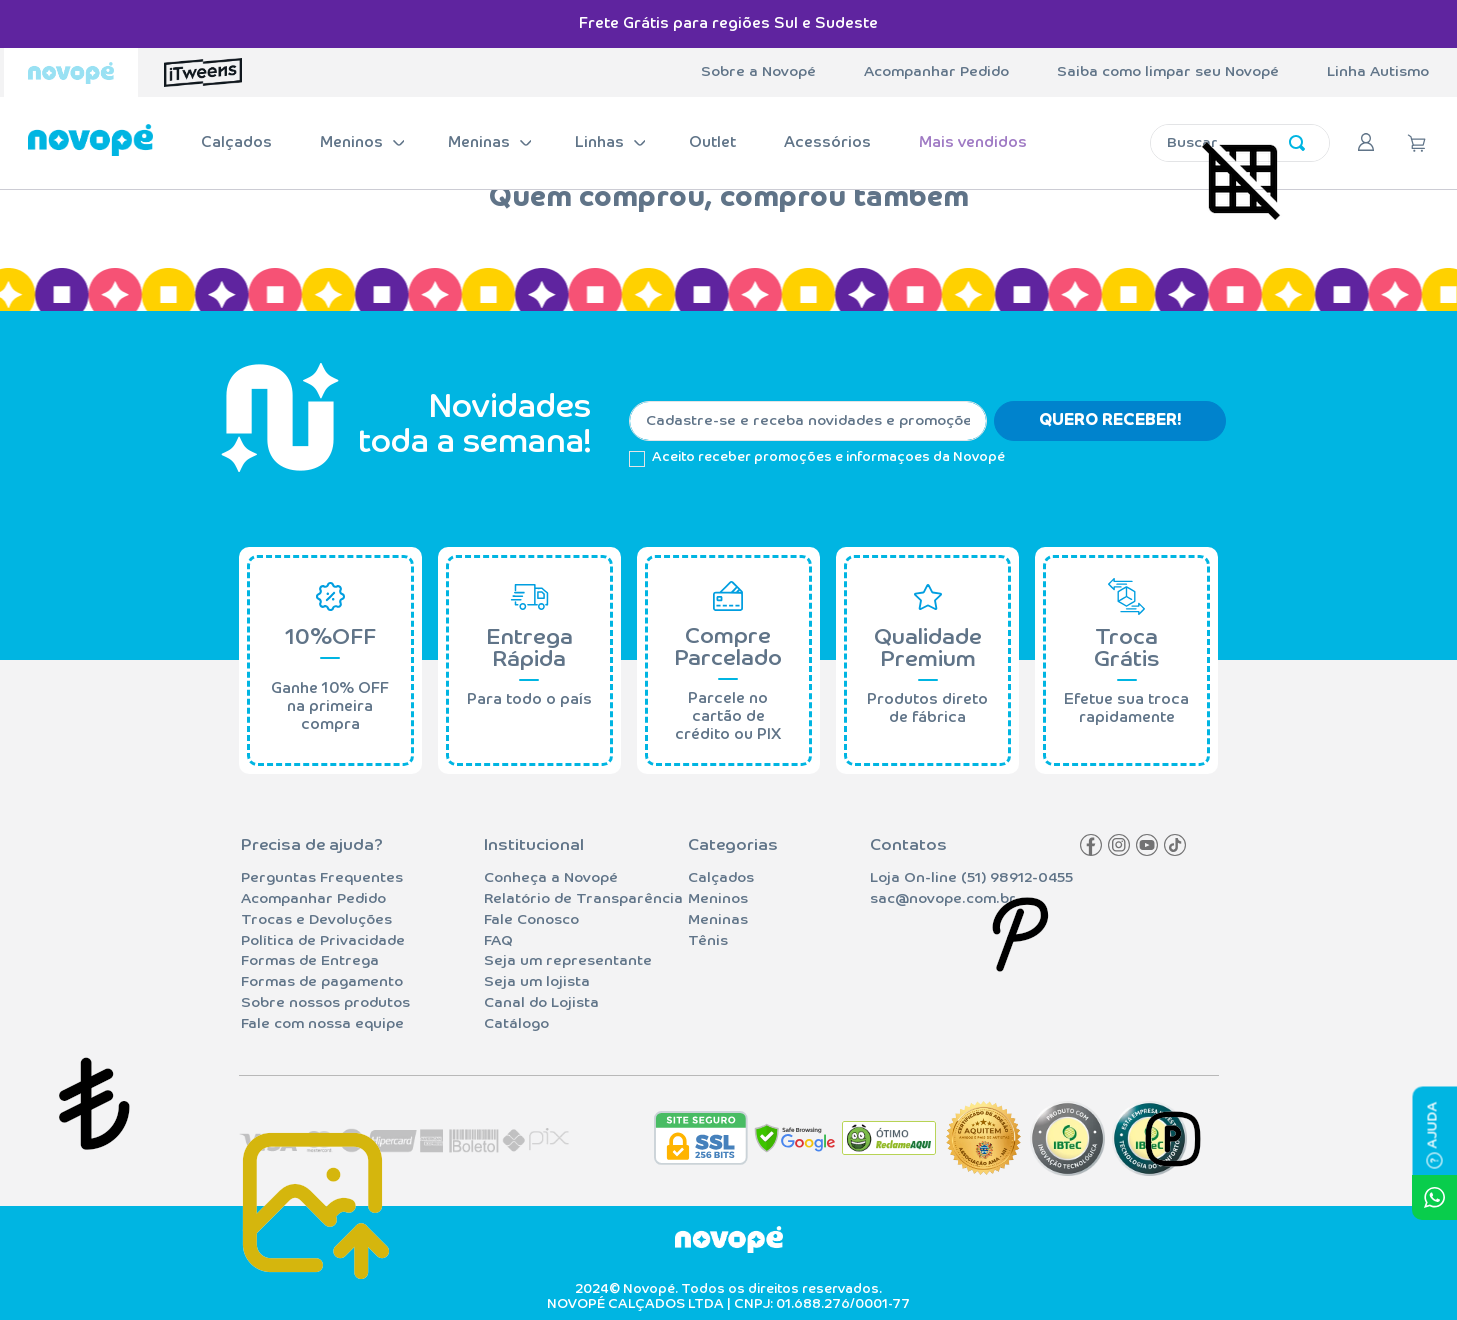 Image resolution: width=1457 pixels, height=1320 pixels. What do you see at coordinates (97, 1101) in the screenshot?
I see `indicates Turkish lira currency` at bounding box center [97, 1101].